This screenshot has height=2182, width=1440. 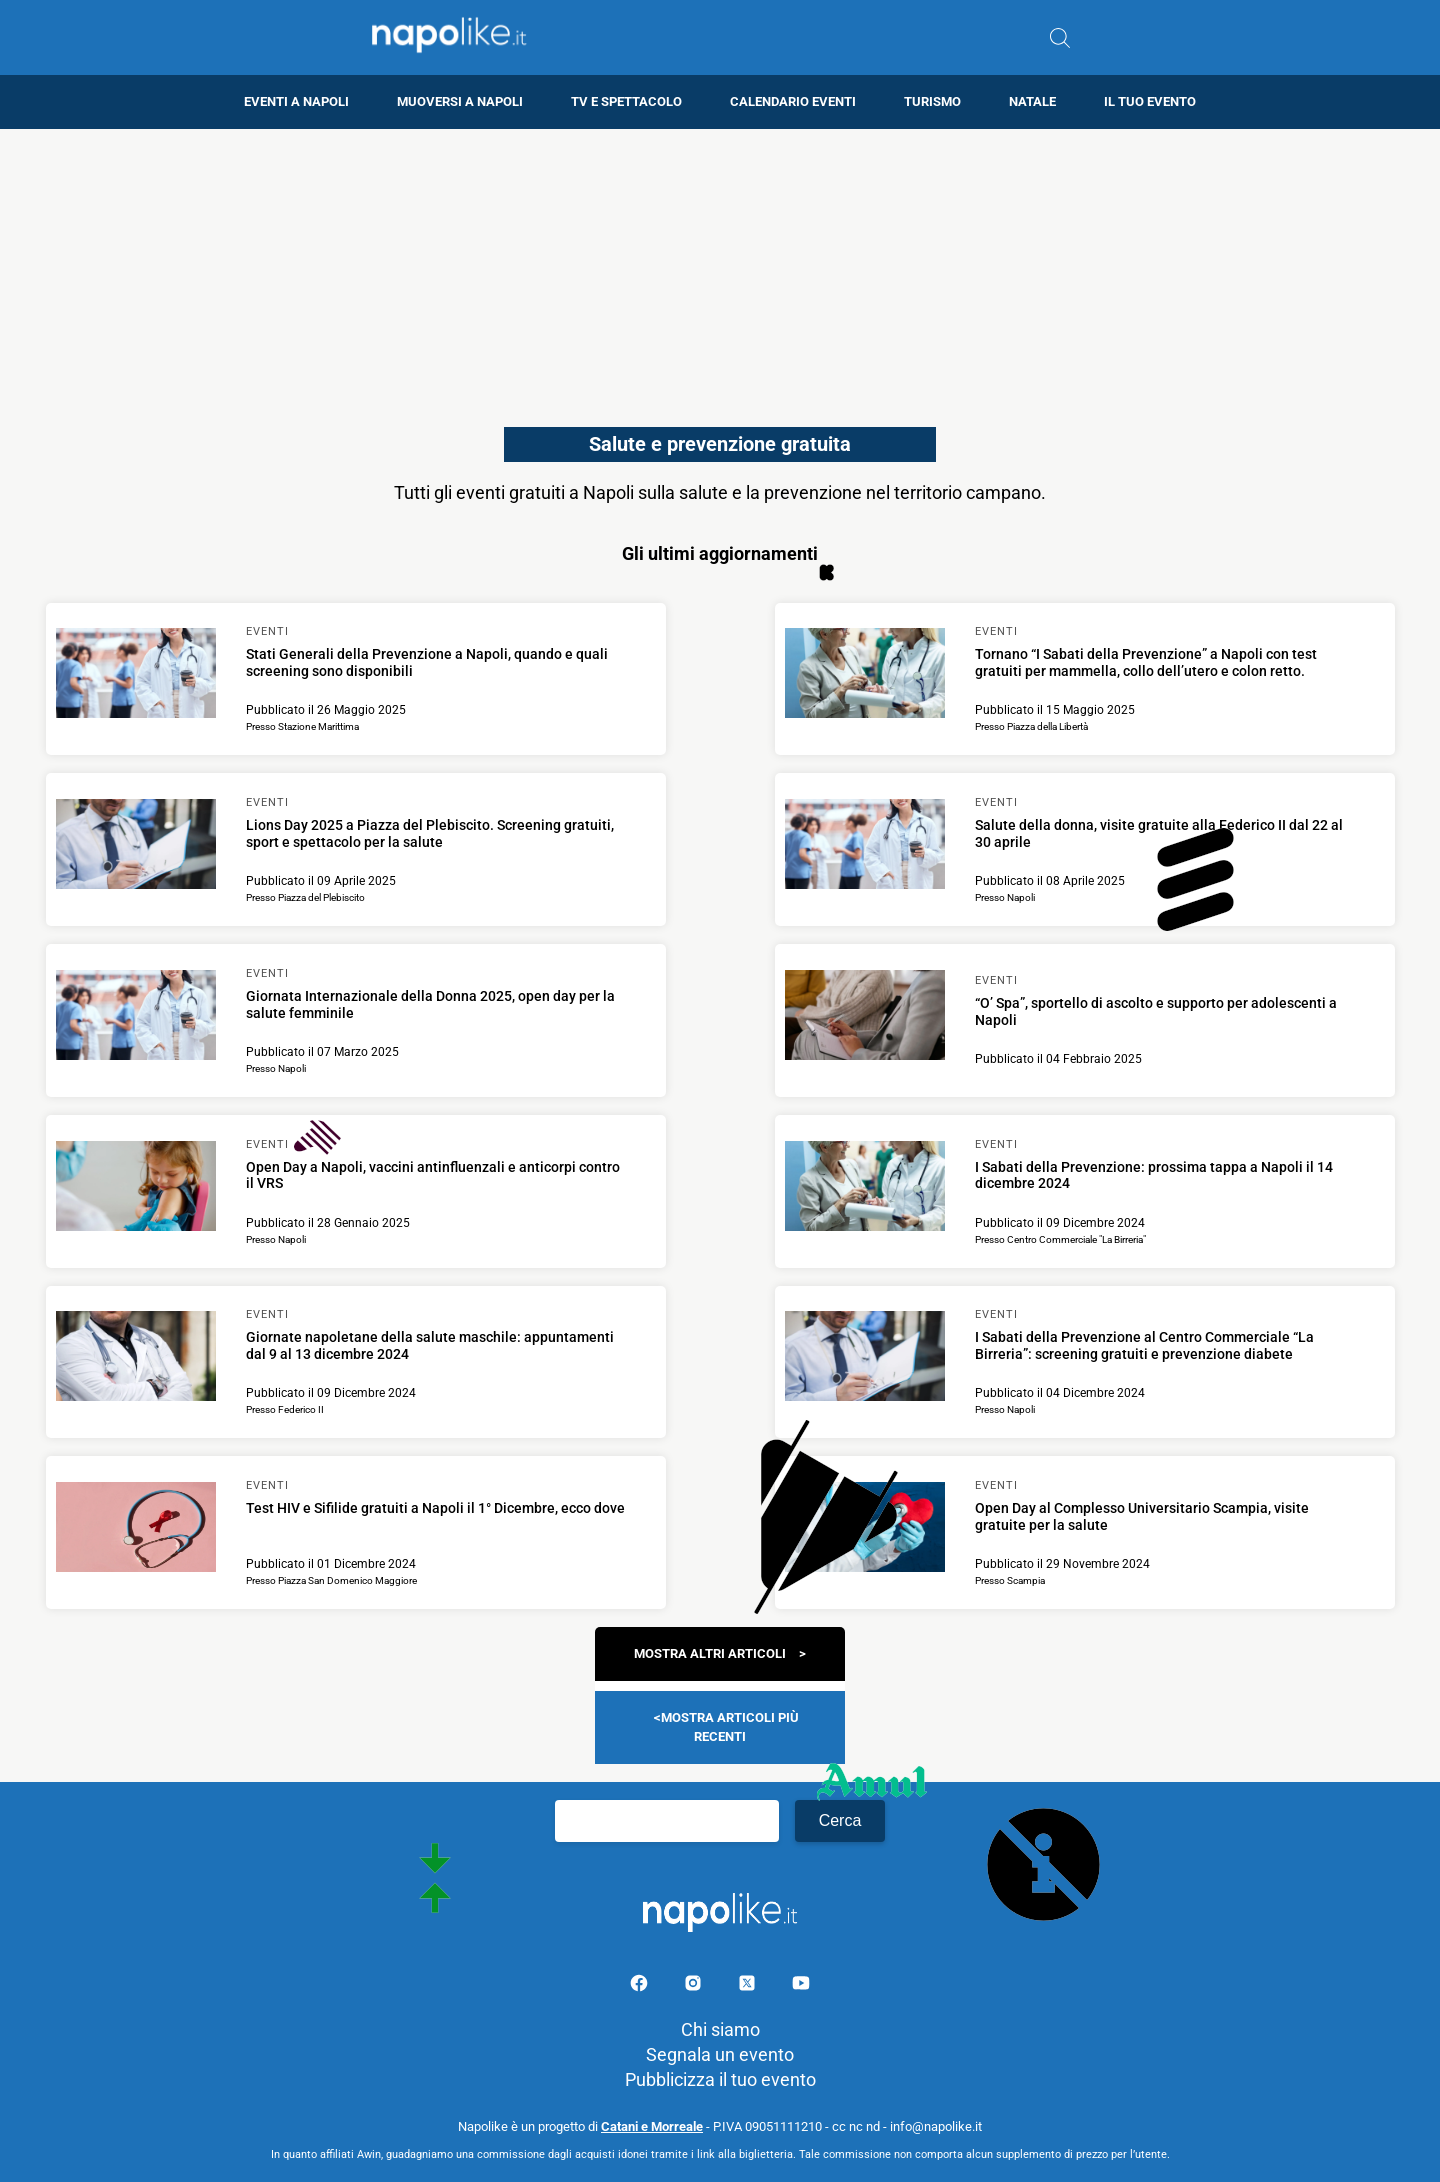 What do you see at coordinates (826, 572) in the screenshot?
I see `link to Kickstarter profile or campaign` at bounding box center [826, 572].